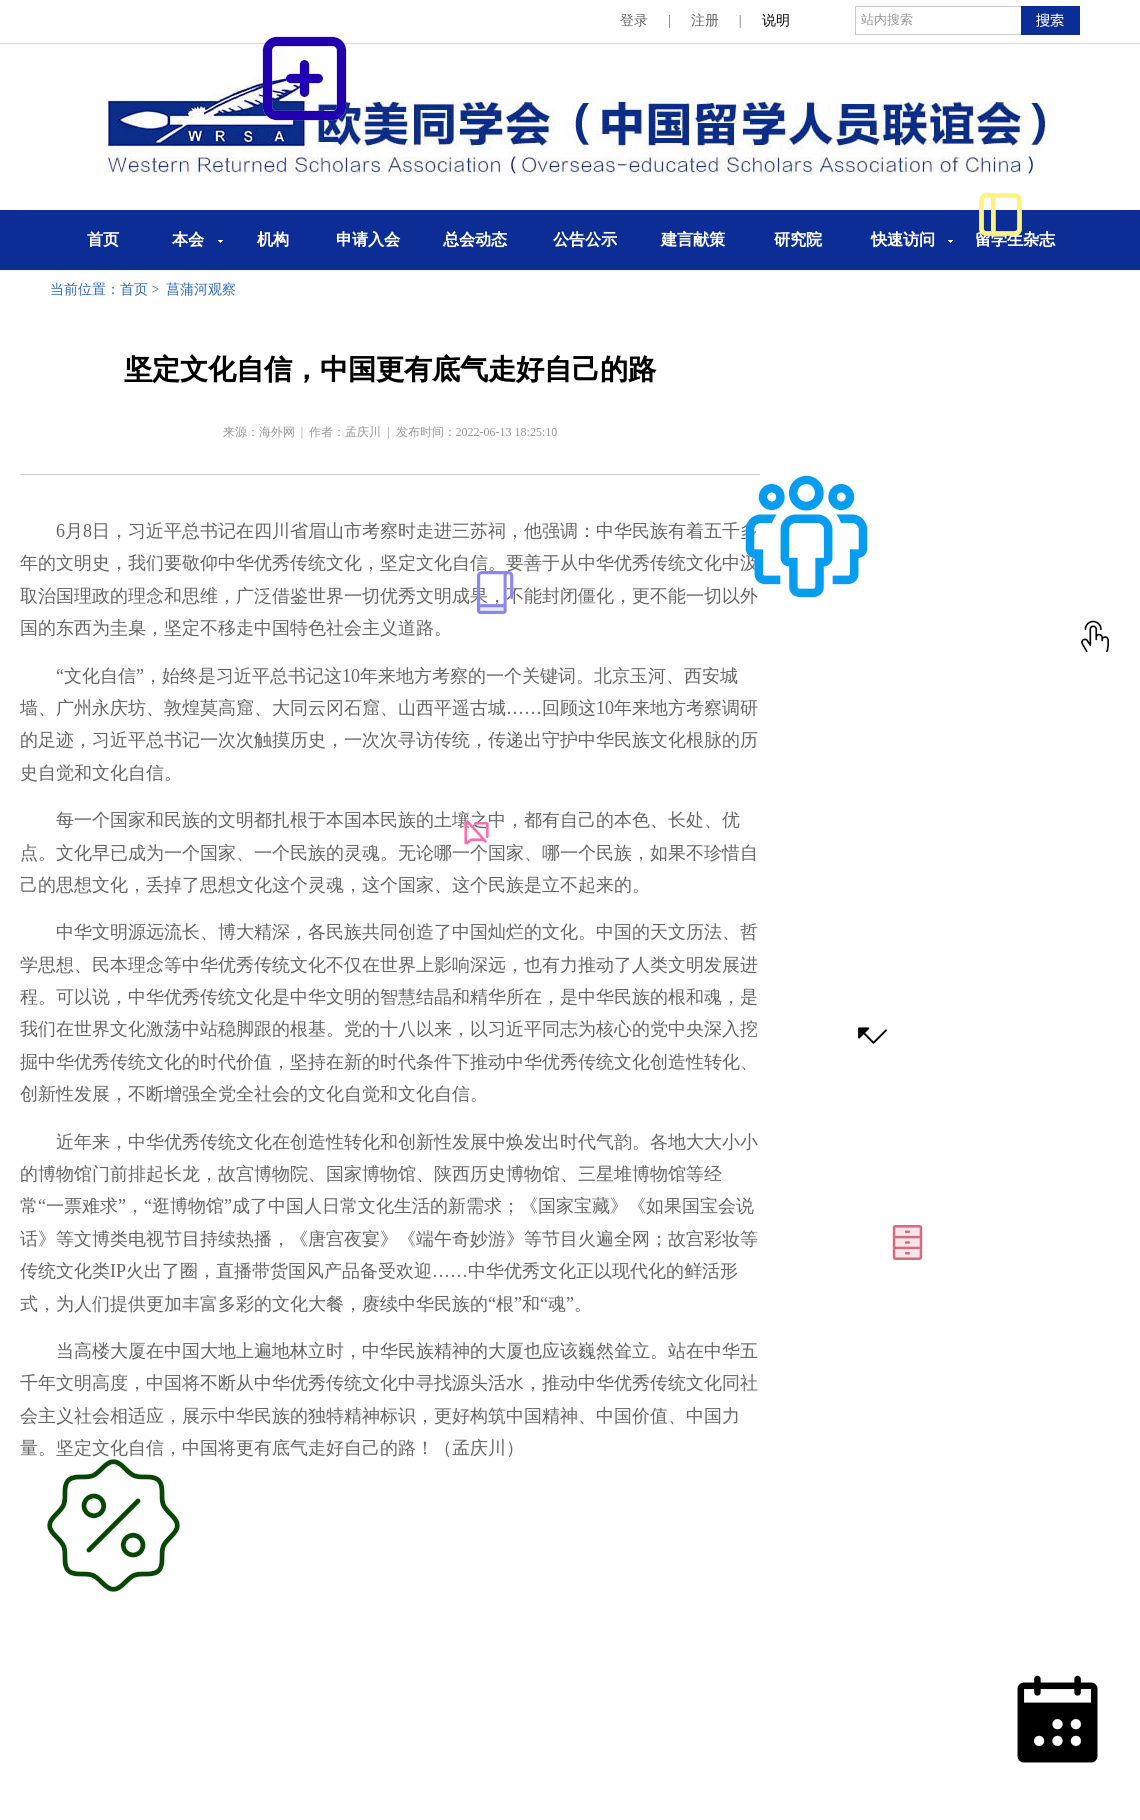  Describe the element at coordinates (907, 1242) in the screenshot. I see `browse furniture or home decor items` at that location.